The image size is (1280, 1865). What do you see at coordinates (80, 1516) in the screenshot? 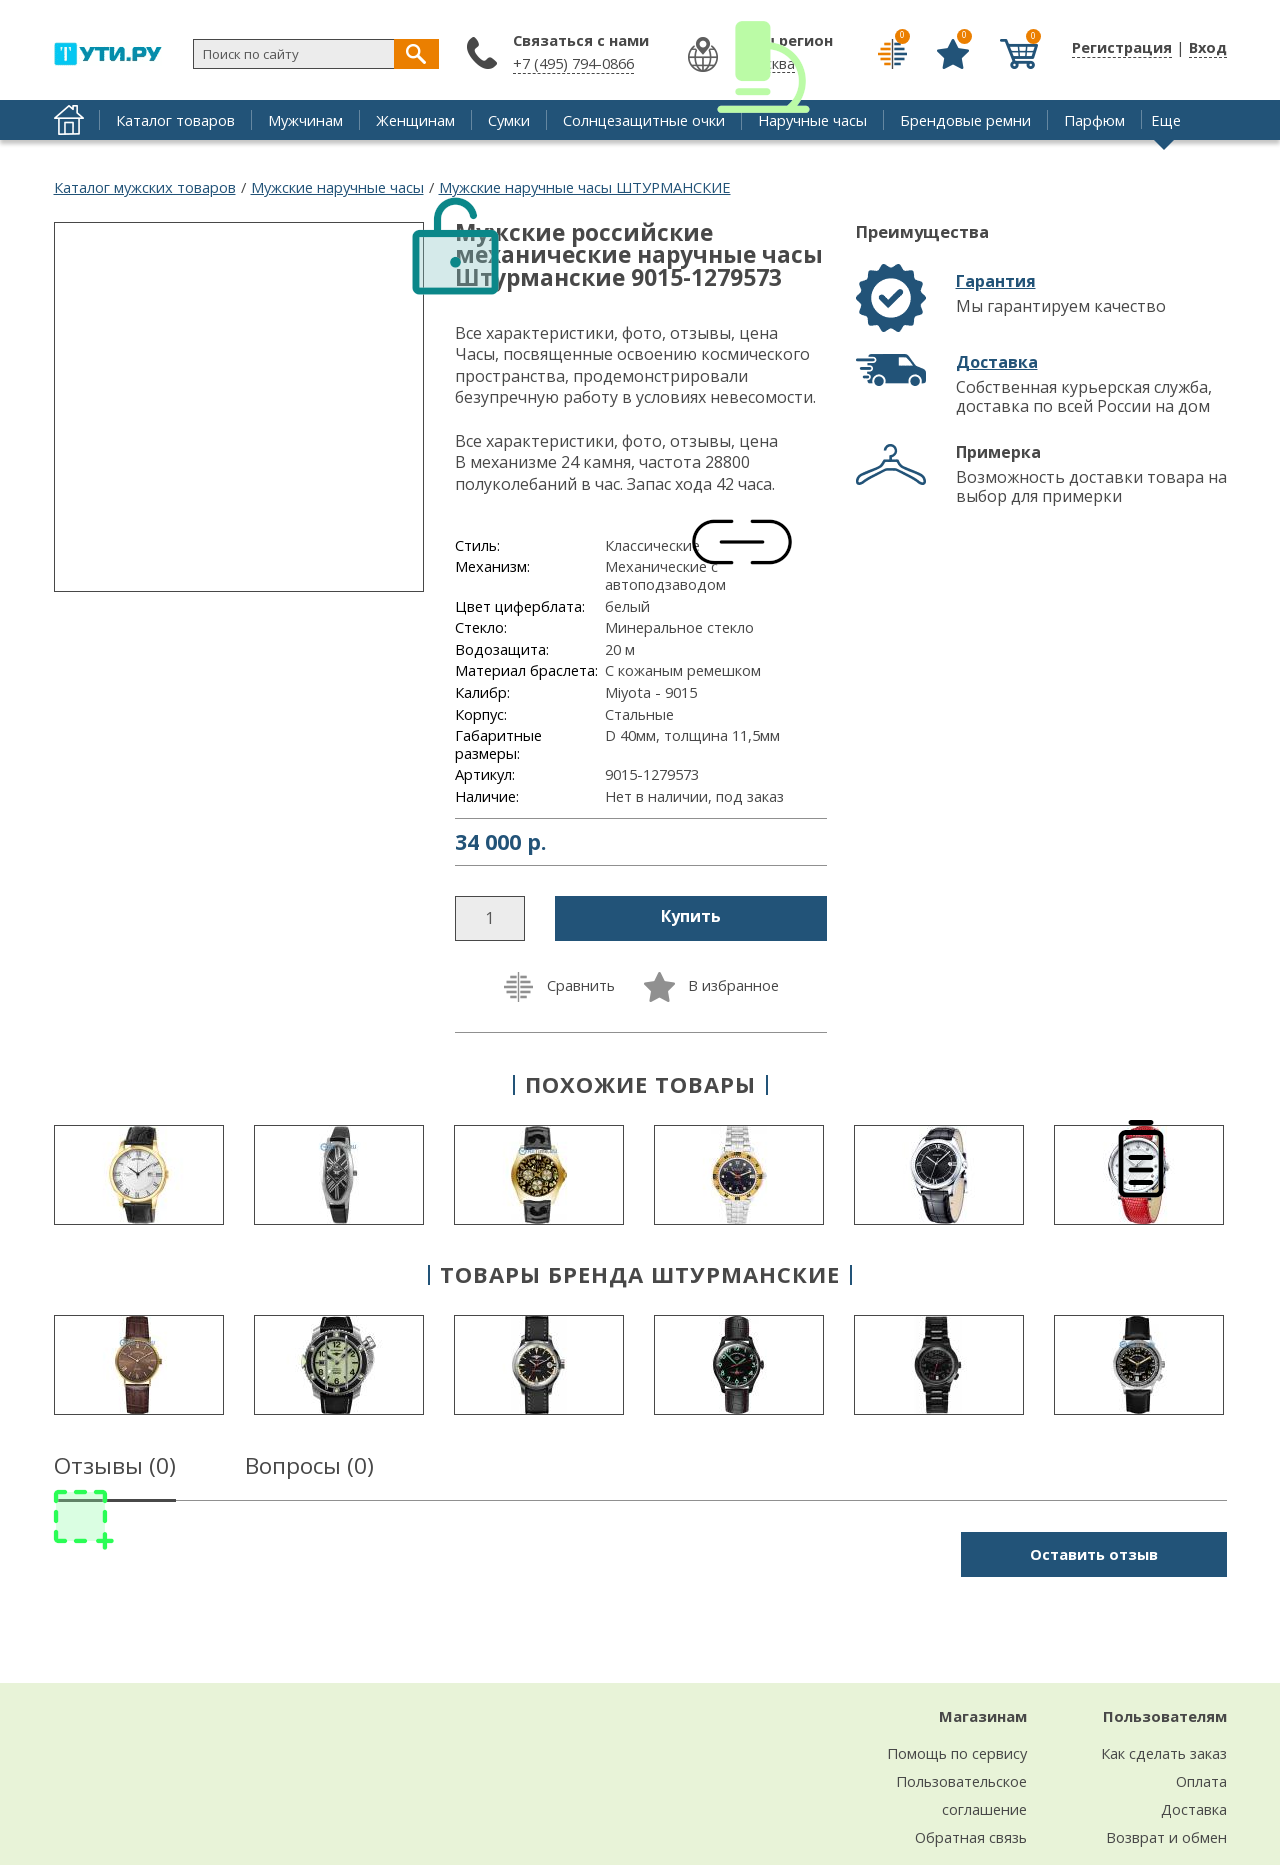
I see `add to current selection` at bounding box center [80, 1516].